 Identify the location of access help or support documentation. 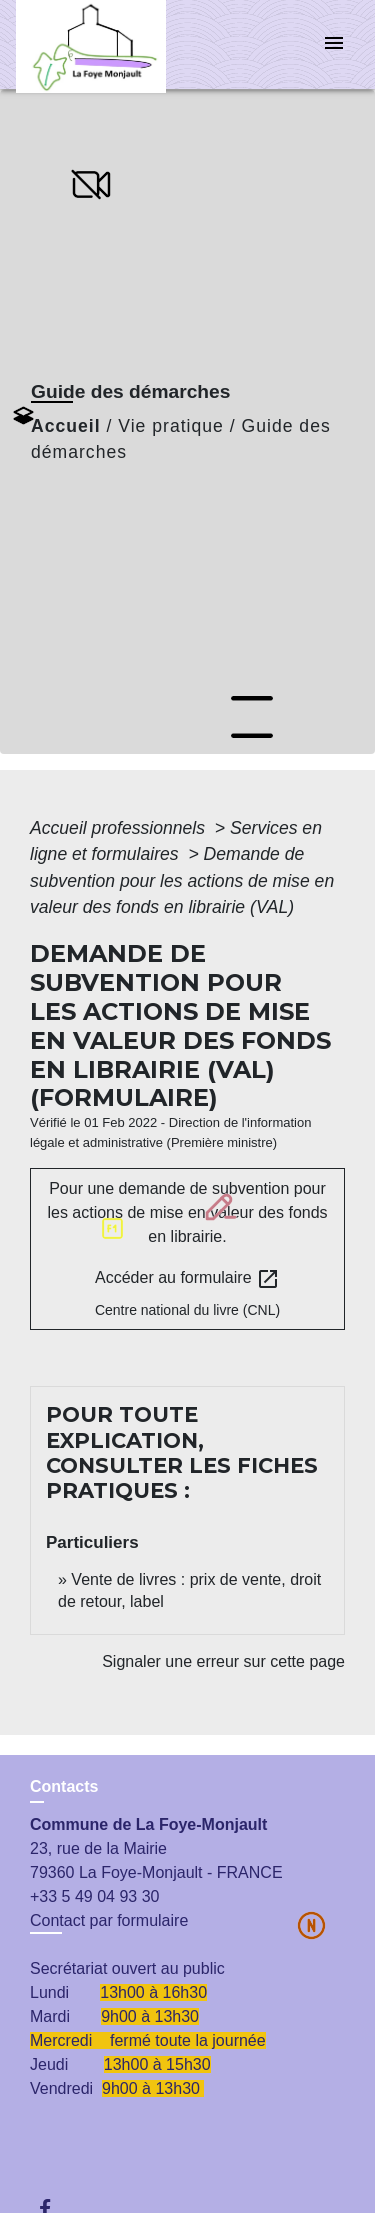
(112, 1228).